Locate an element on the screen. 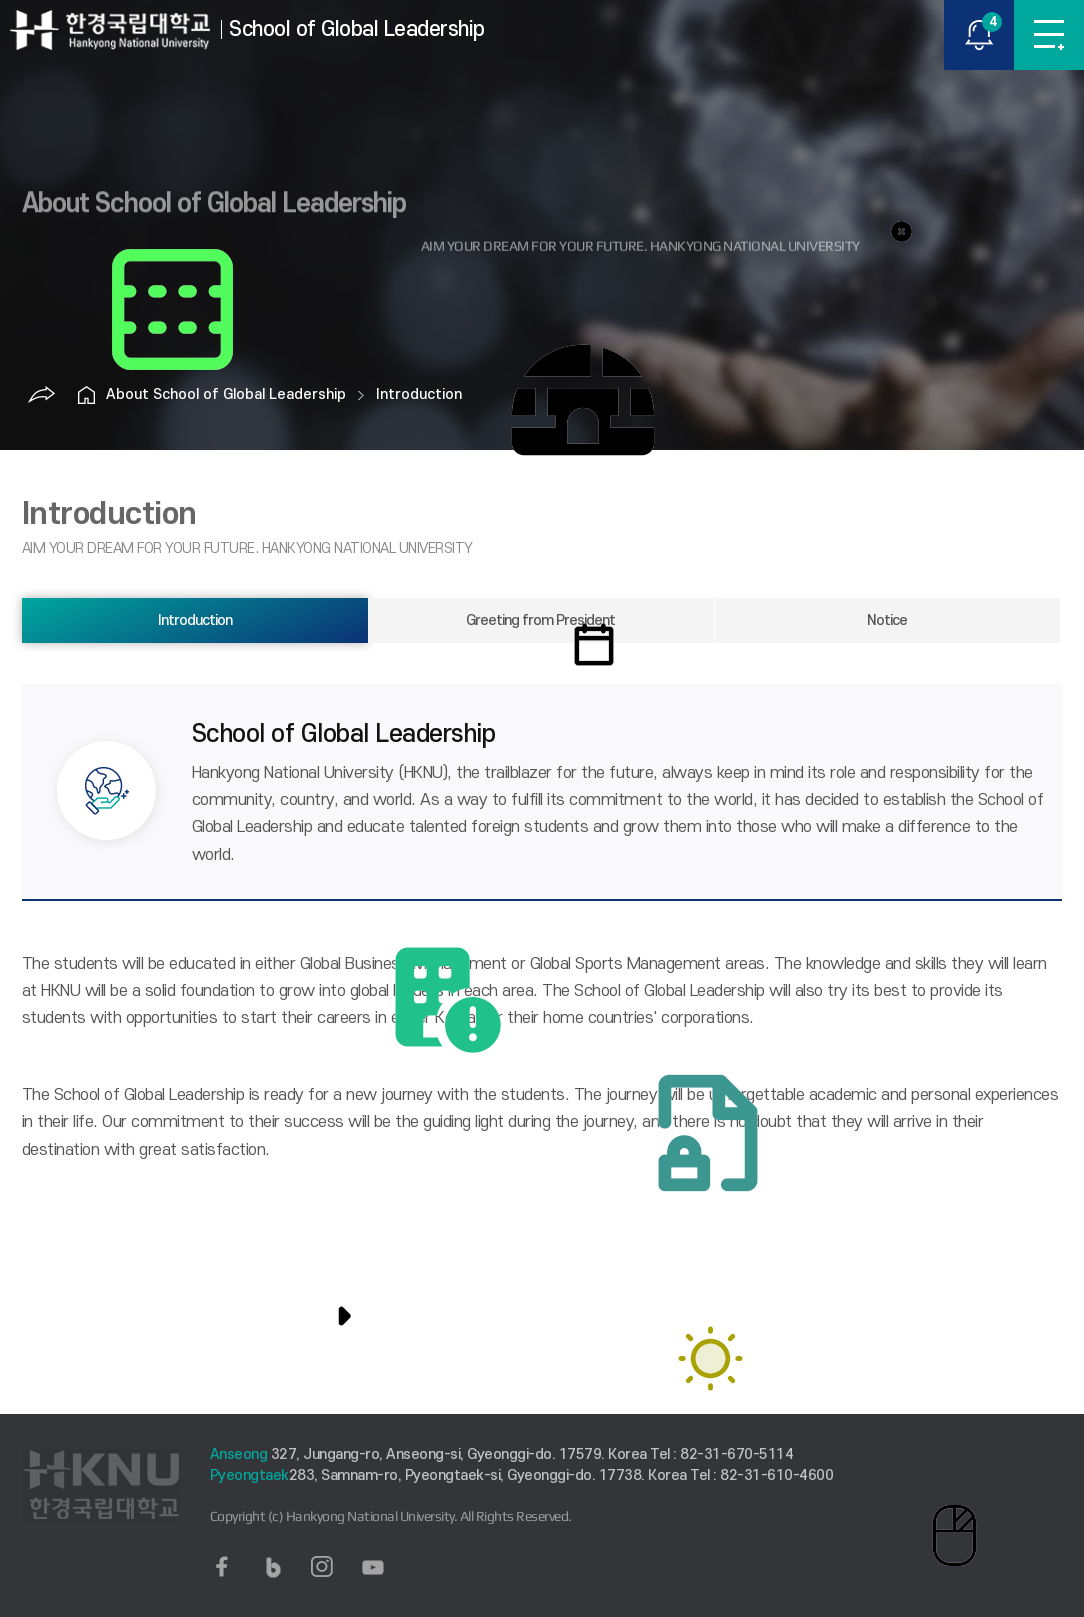 The image size is (1084, 1617). navigate to the next item or screen is located at coordinates (344, 1316).